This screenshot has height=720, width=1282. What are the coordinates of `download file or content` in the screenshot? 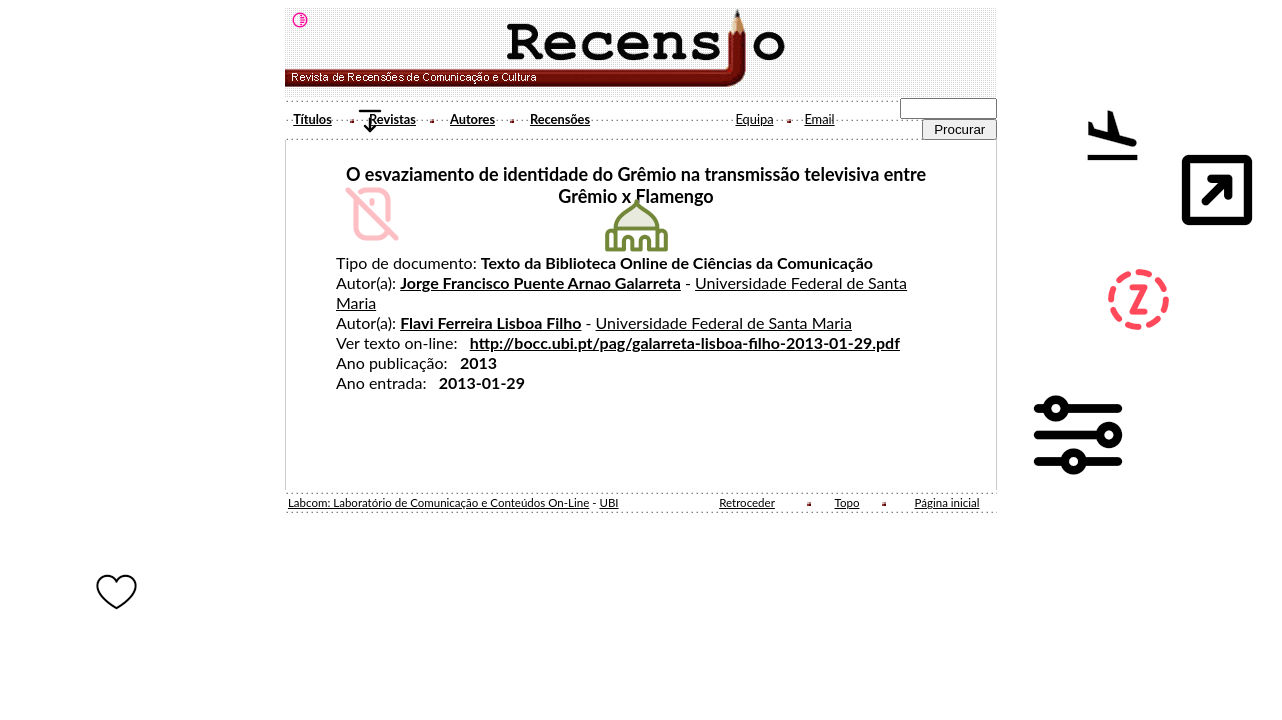 It's located at (370, 121).